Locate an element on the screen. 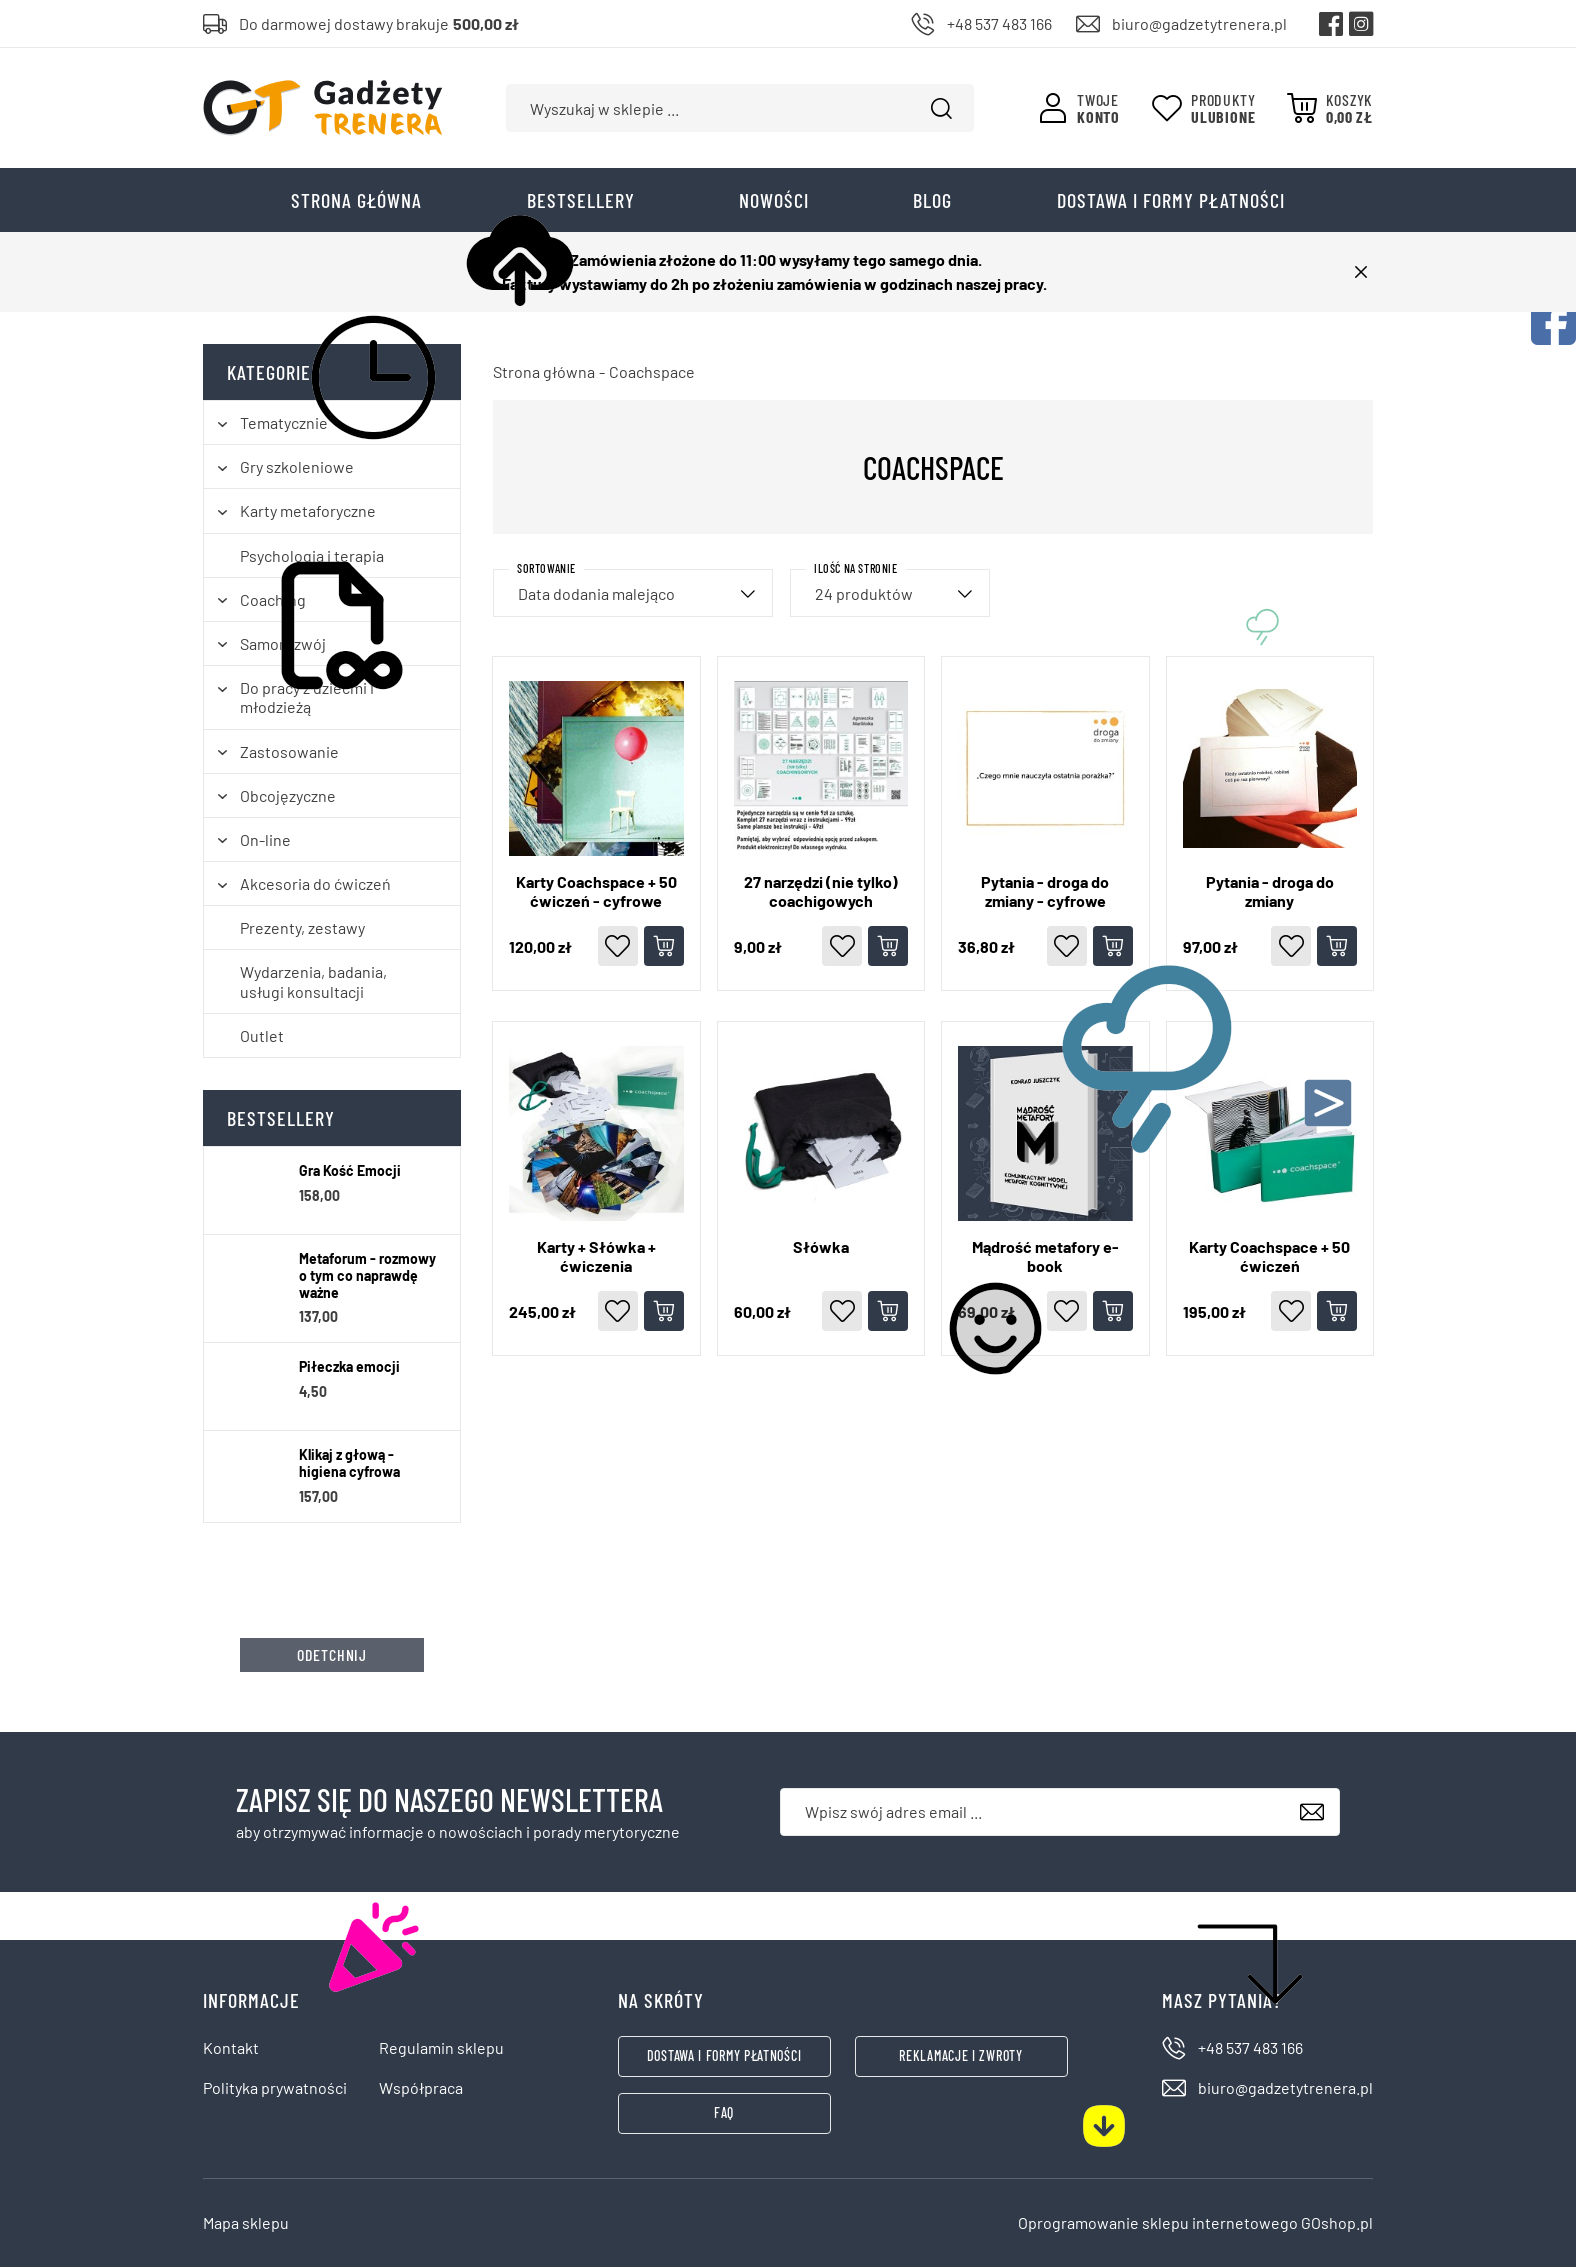  navigate to next item or page is located at coordinates (1328, 1103).